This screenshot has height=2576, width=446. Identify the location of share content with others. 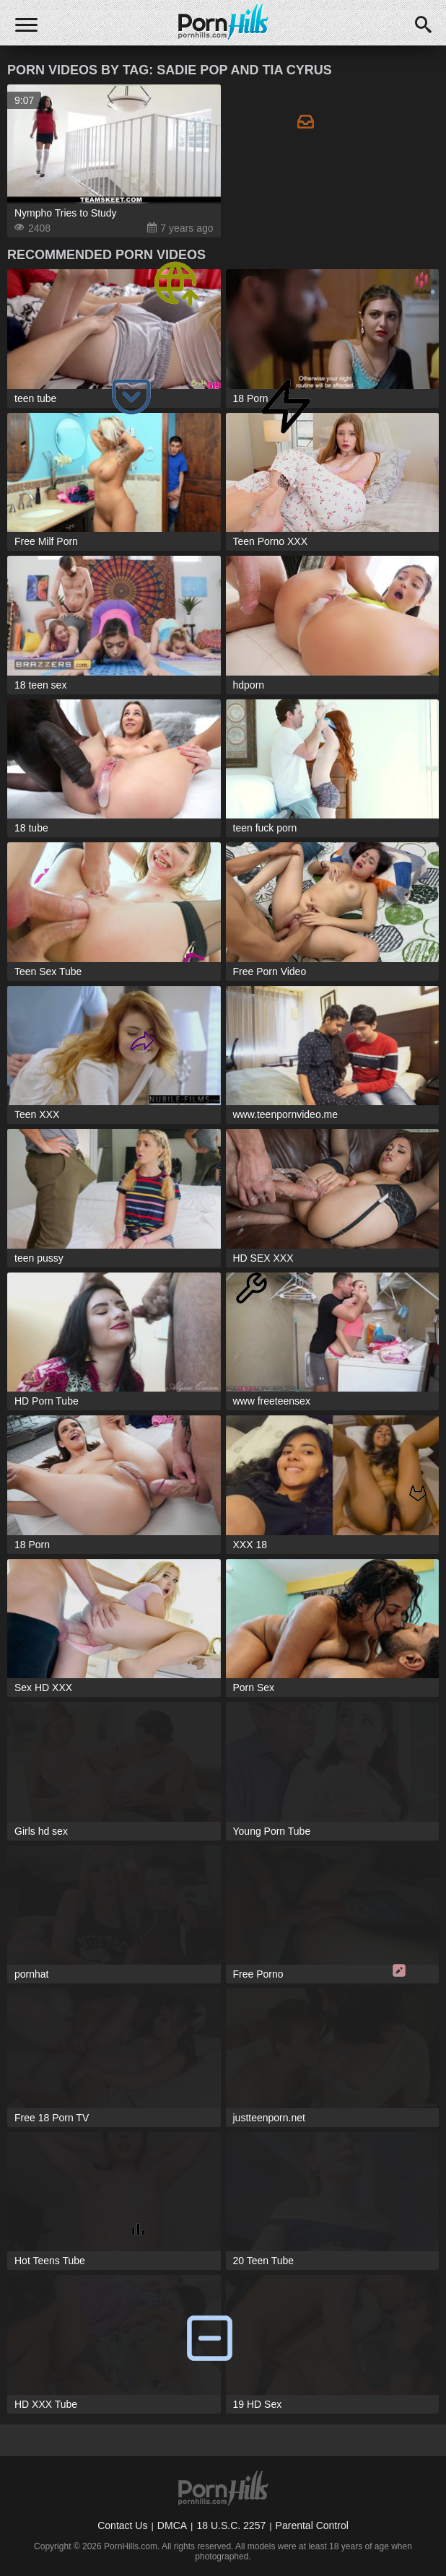
(142, 1042).